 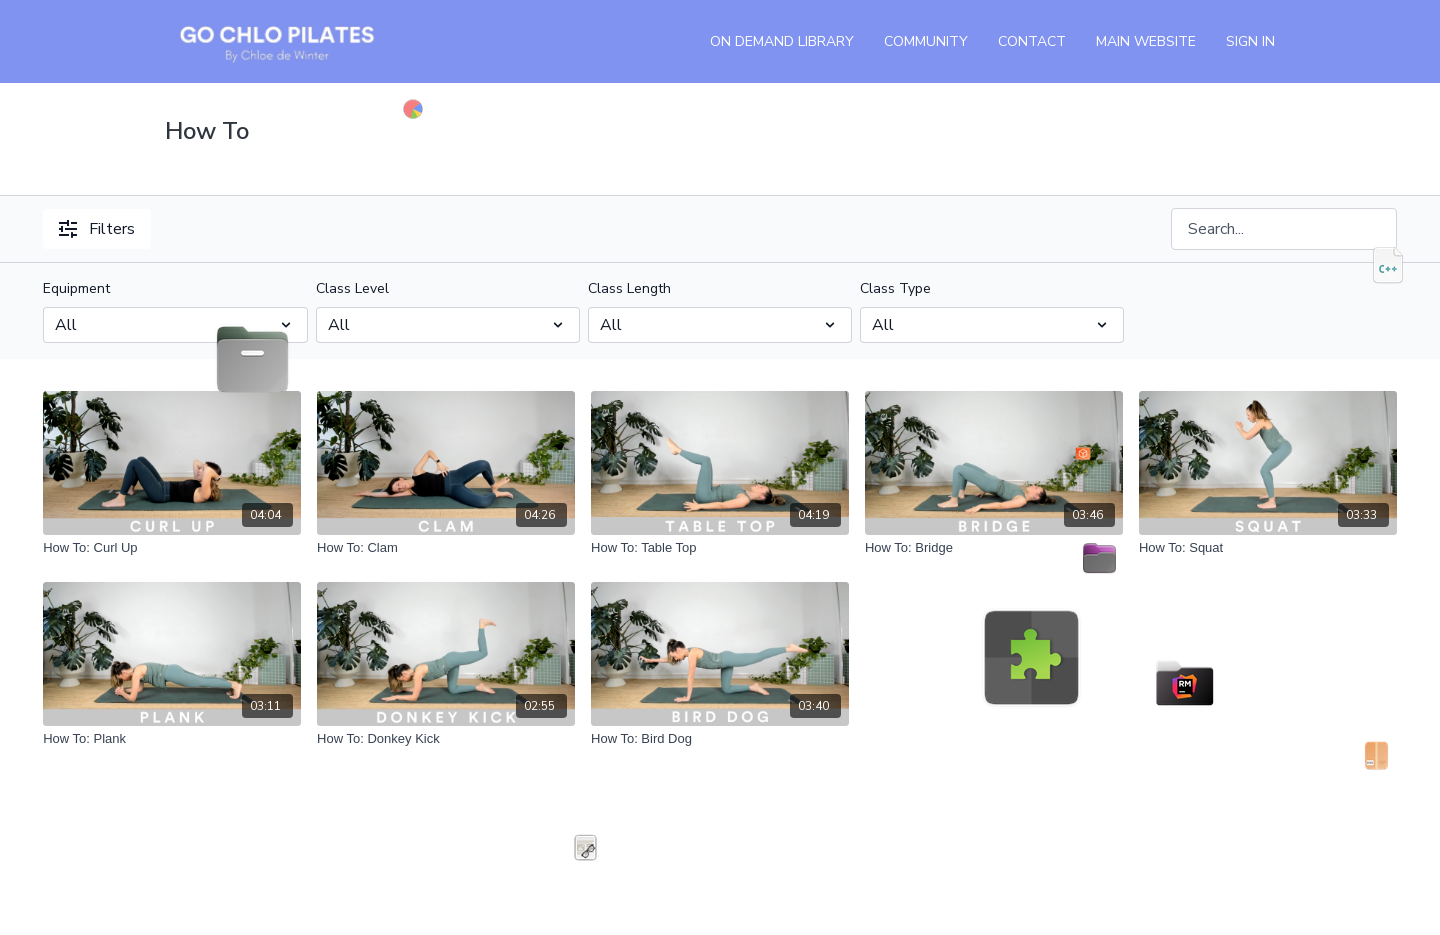 I want to click on open a 3D model file, so click(x=1083, y=453).